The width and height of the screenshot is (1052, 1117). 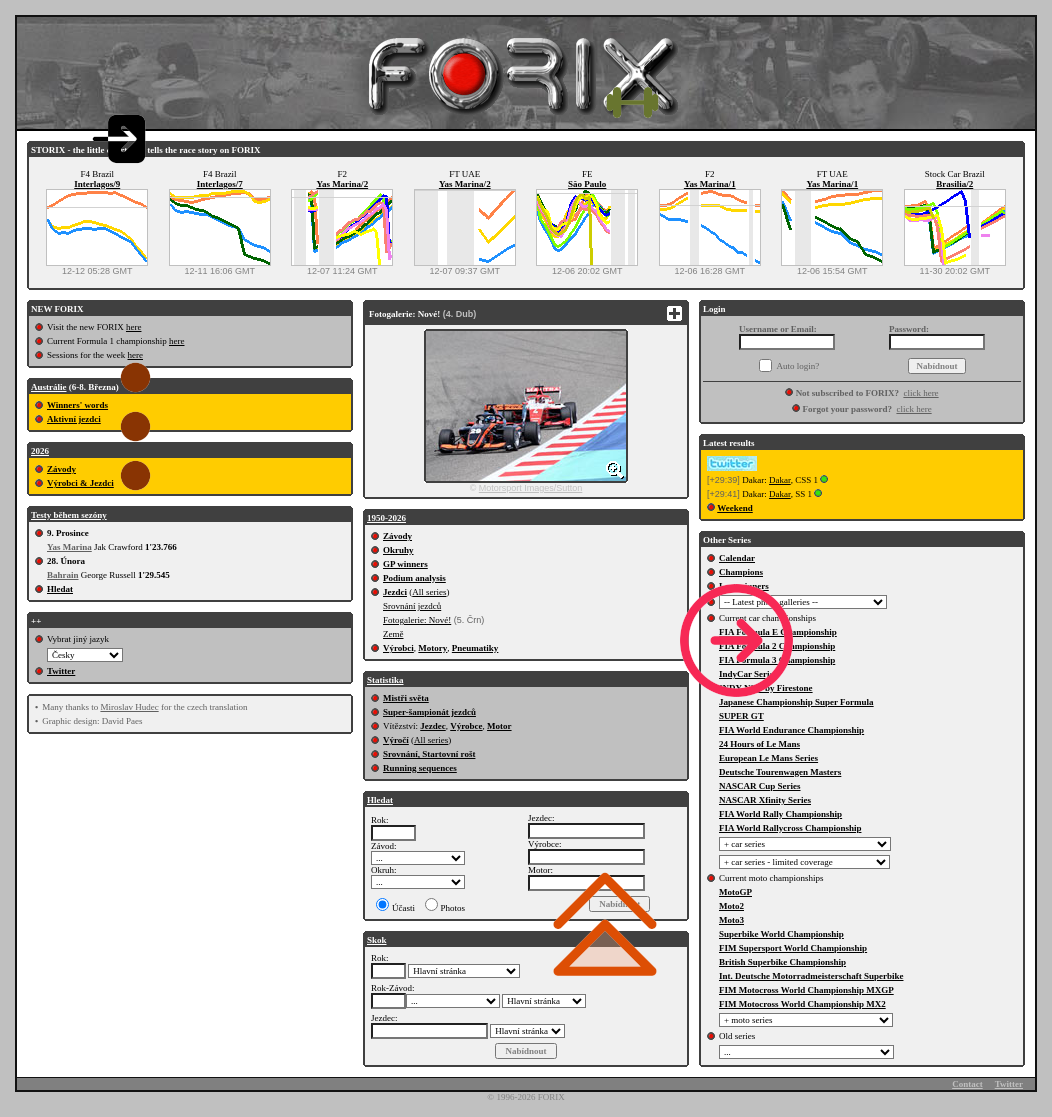 I want to click on collapse or minimize content, so click(x=605, y=929).